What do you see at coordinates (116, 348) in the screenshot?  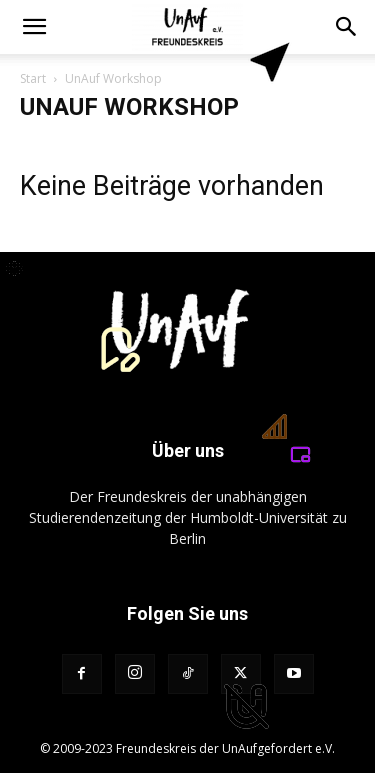 I see `edit a saved bookmark` at bounding box center [116, 348].